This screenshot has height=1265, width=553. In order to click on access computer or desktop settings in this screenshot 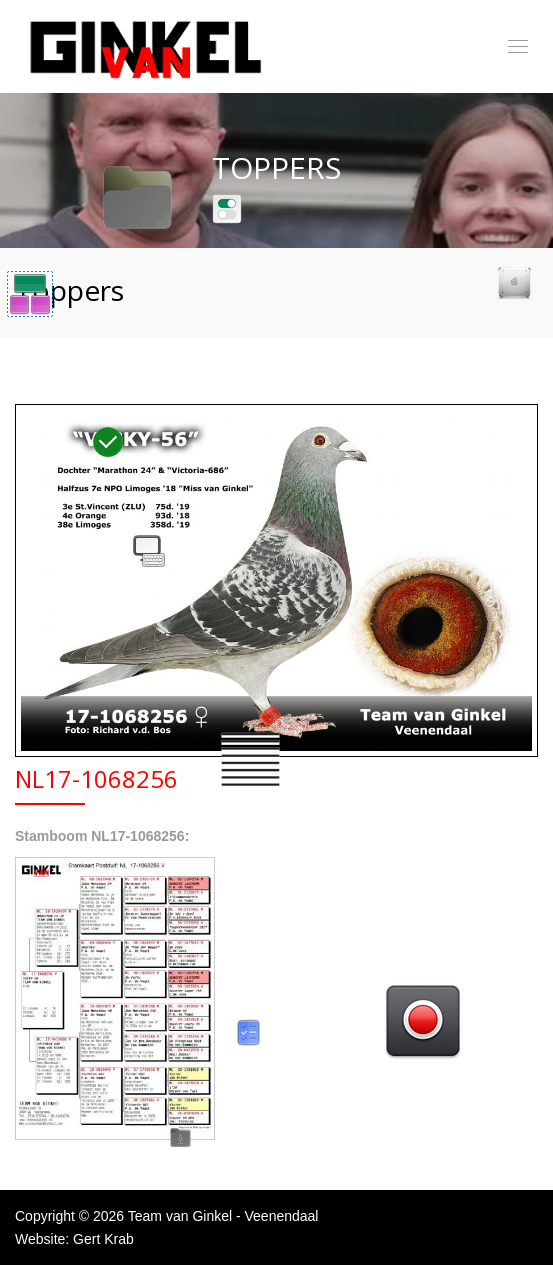, I will do `click(149, 551)`.